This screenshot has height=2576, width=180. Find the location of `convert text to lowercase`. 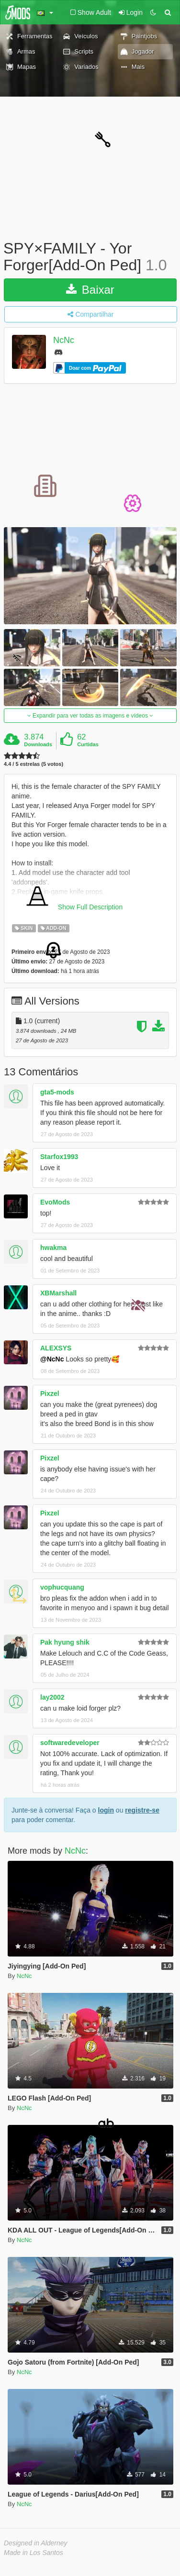

convert text to lowercase is located at coordinates (106, 2123).